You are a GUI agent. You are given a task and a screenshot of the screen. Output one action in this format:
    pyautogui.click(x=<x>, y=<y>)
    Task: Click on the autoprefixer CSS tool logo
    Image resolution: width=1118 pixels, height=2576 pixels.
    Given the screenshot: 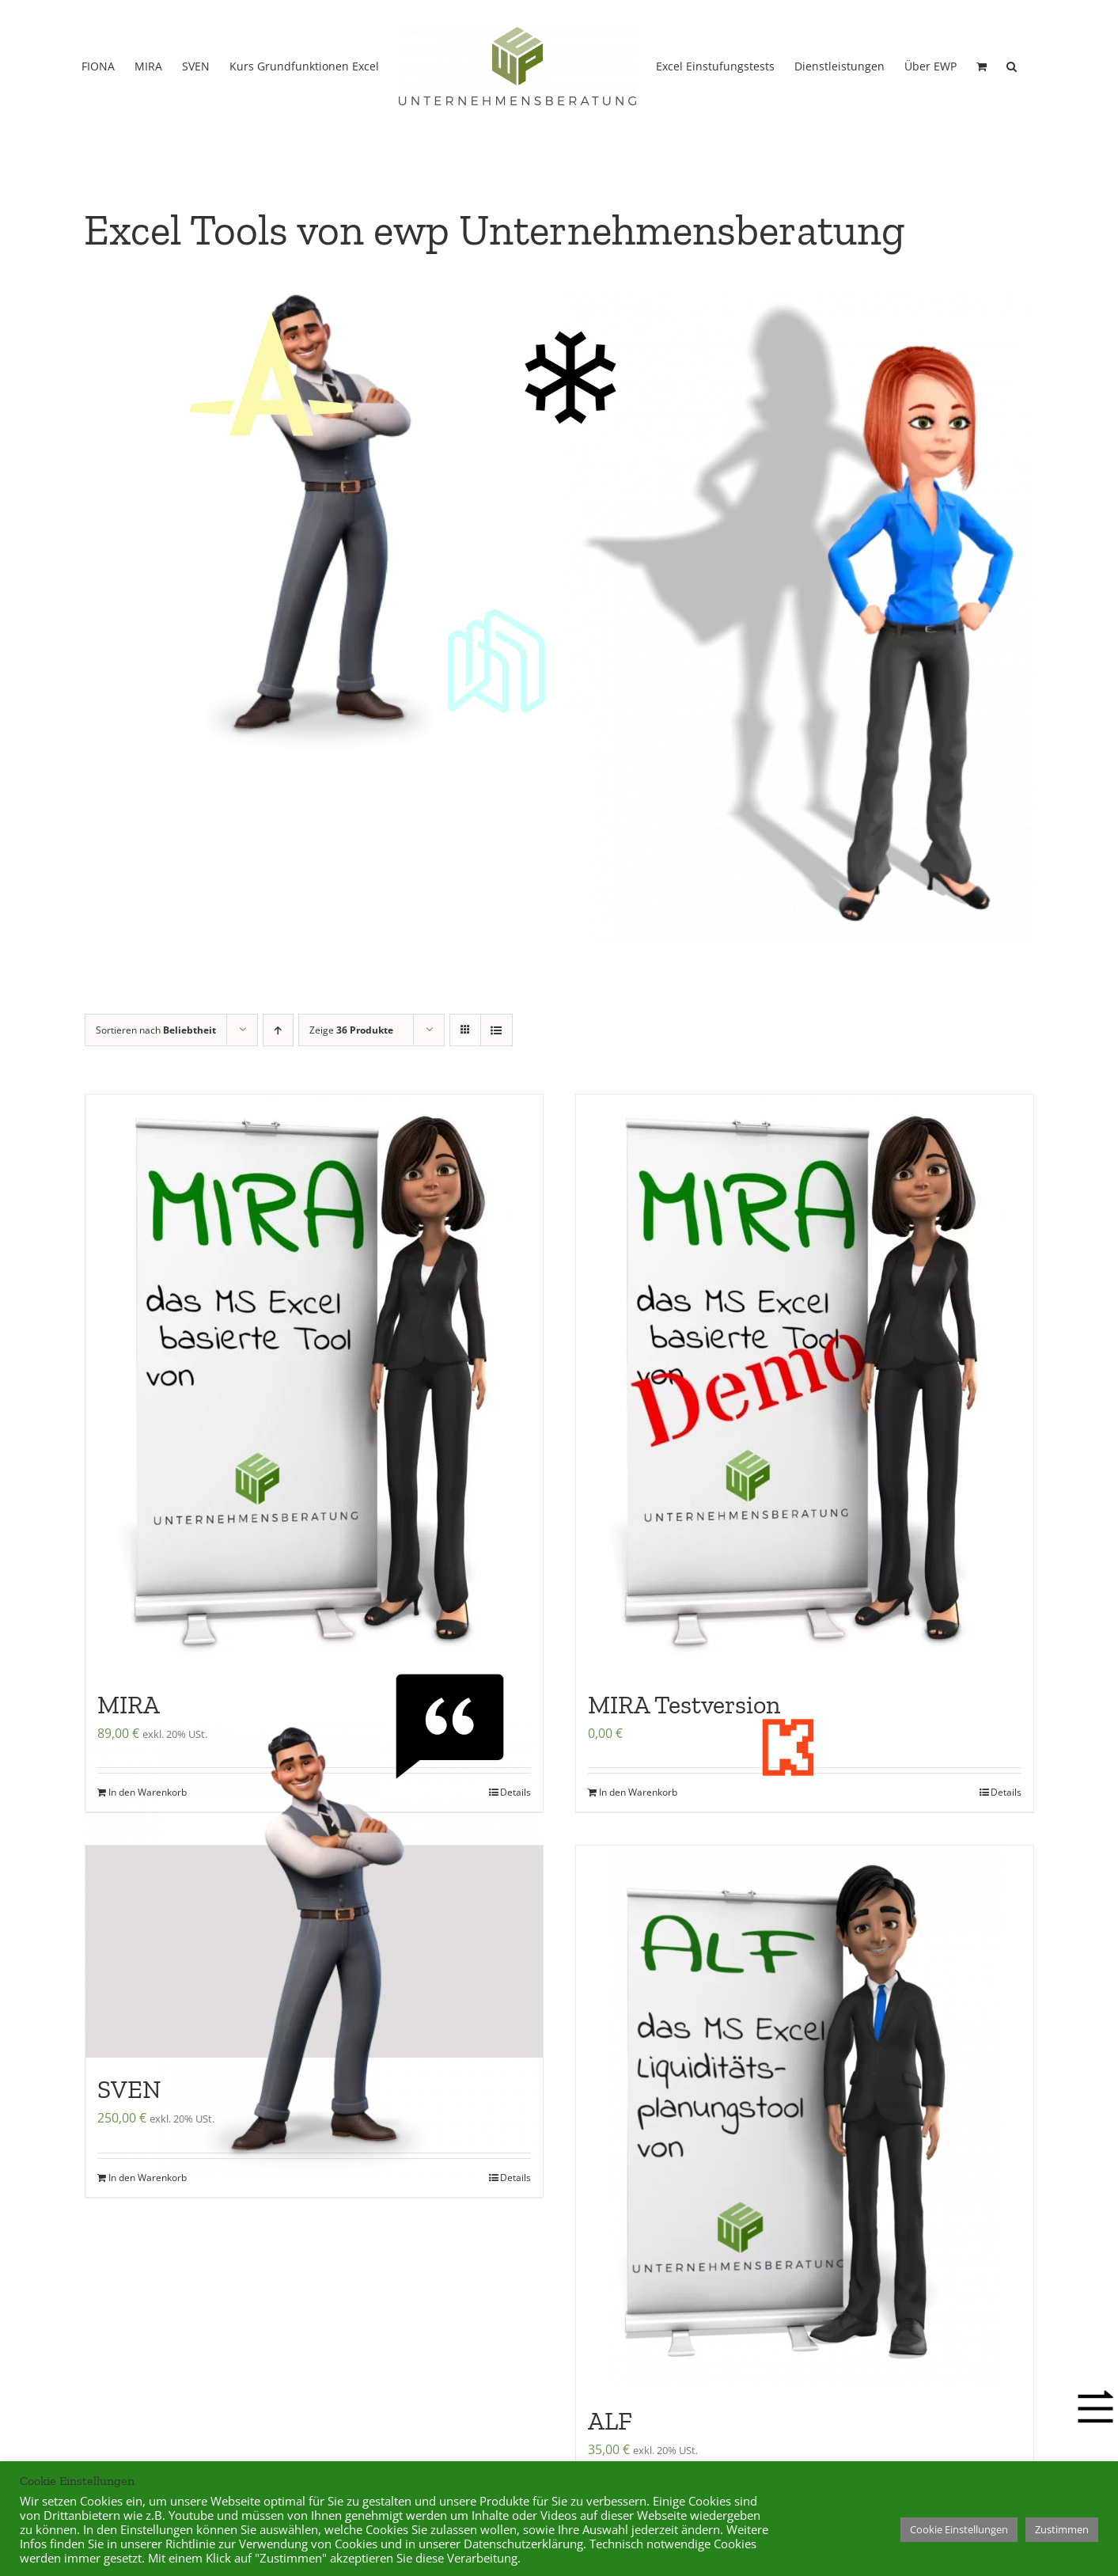 What is the action you would take?
    pyautogui.click(x=271, y=374)
    